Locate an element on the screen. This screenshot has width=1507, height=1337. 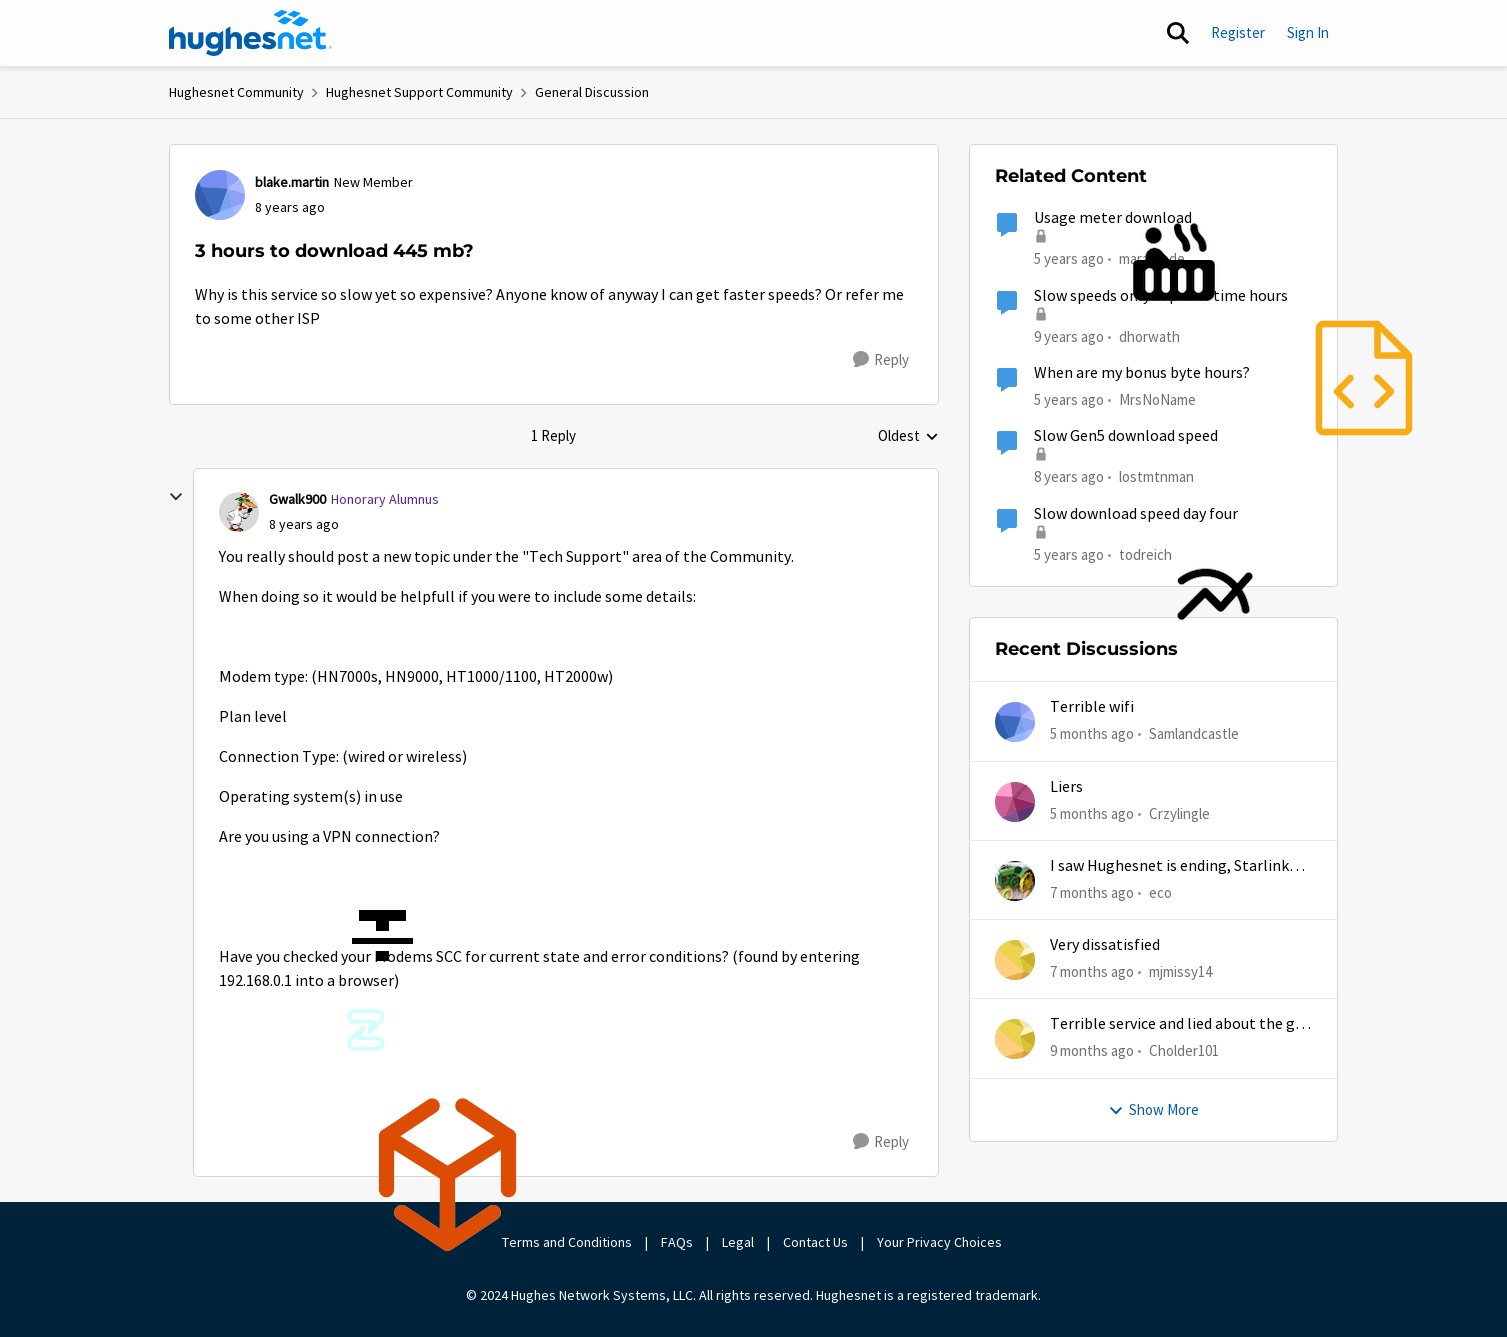
view hot tub or spa amenities is located at coordinates (1174, 260).